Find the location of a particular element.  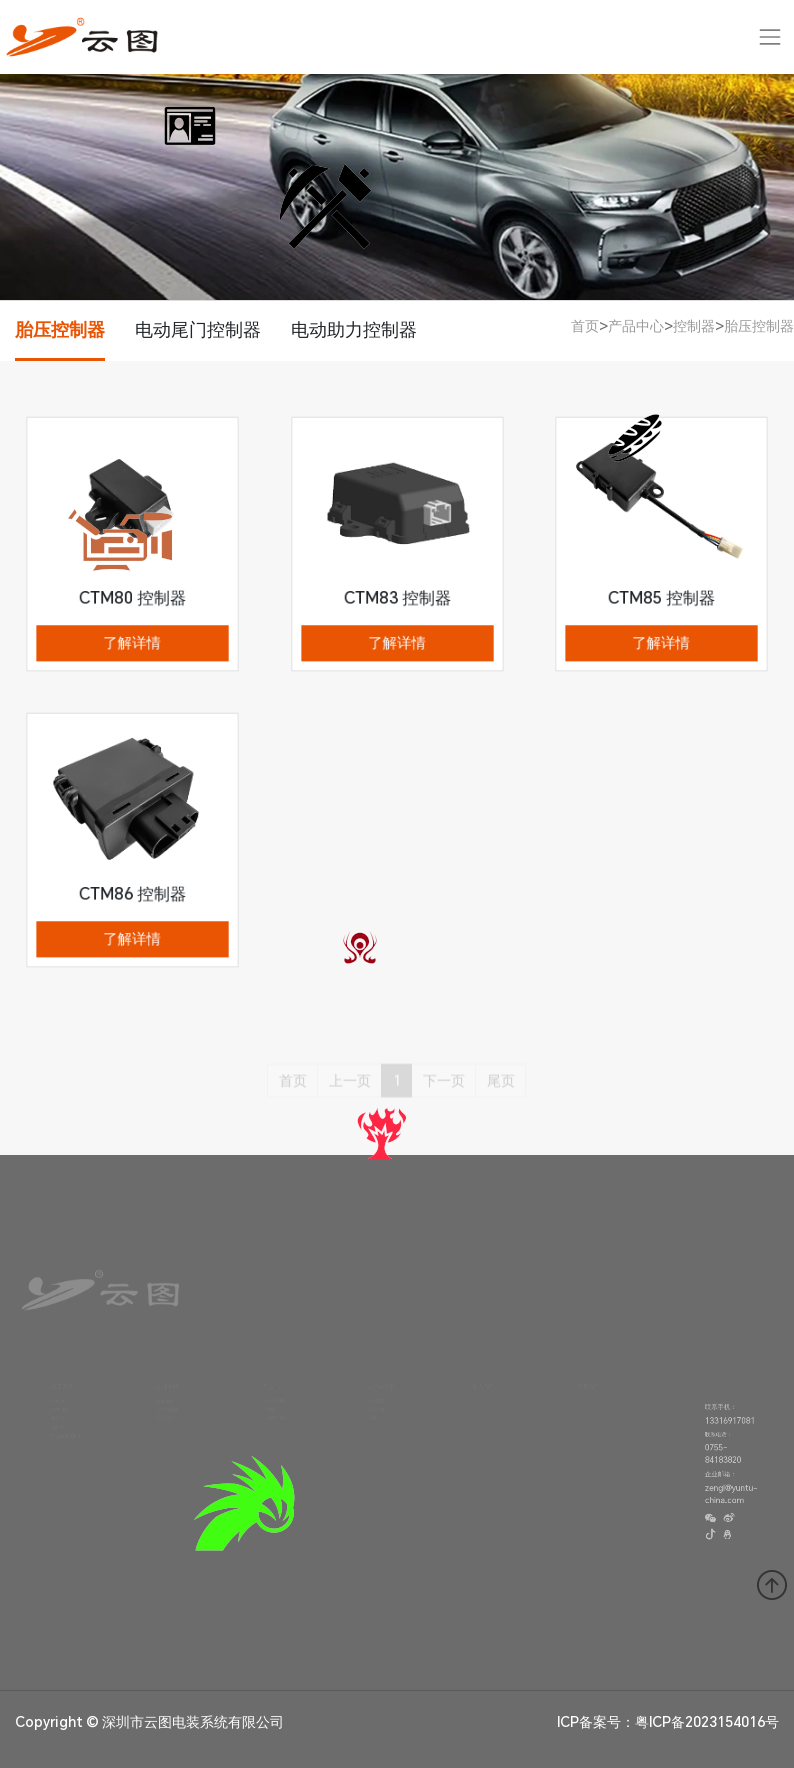

indicates a fire hazard or wildfire event is located at coordinates (382, 1133).